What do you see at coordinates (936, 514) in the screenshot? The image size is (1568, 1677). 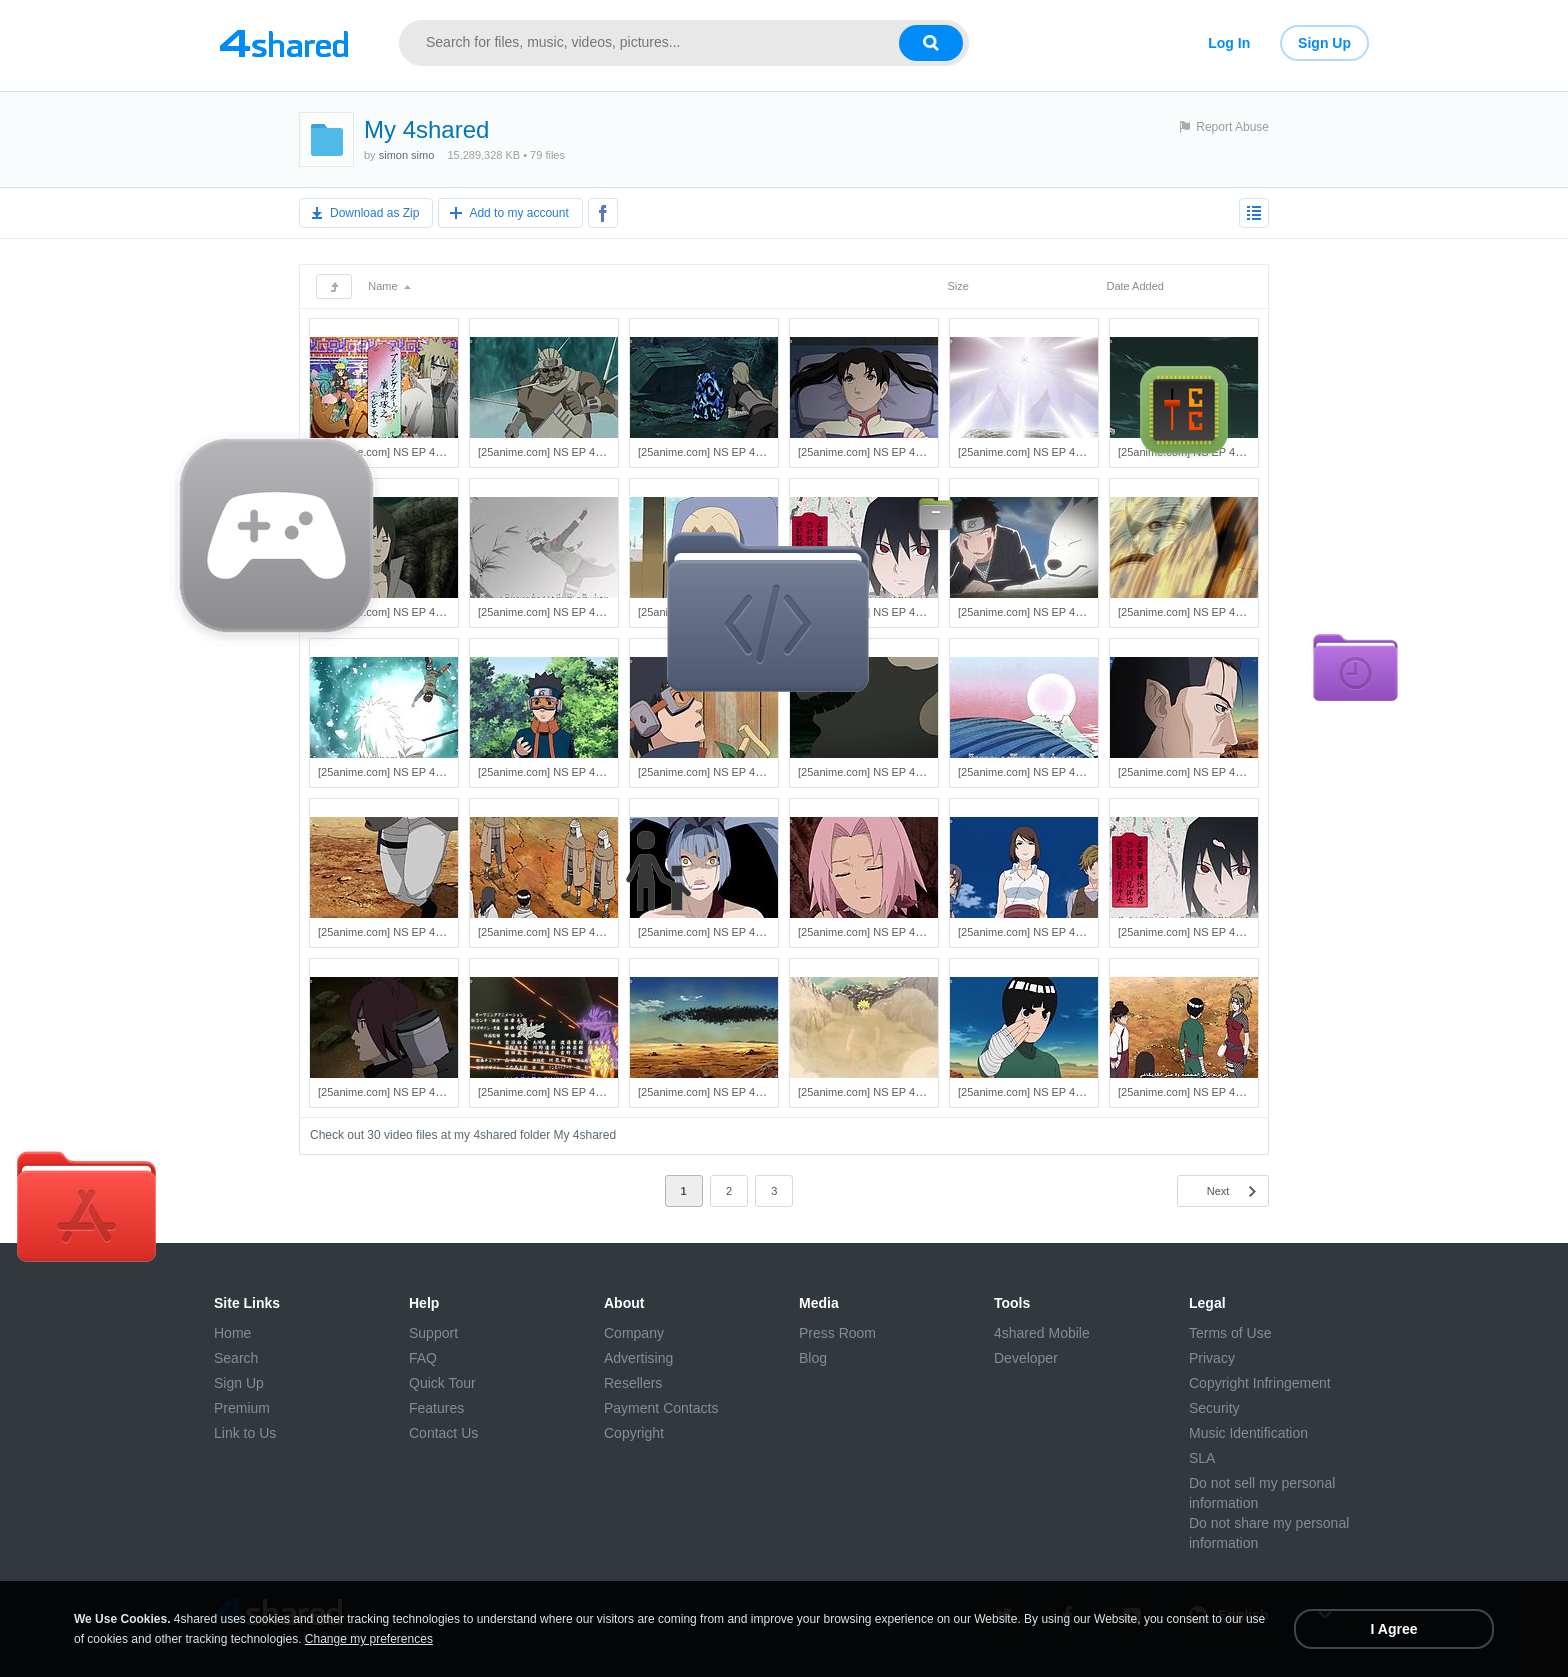 I see `open the file manager application` at bounding box center [936, 514].